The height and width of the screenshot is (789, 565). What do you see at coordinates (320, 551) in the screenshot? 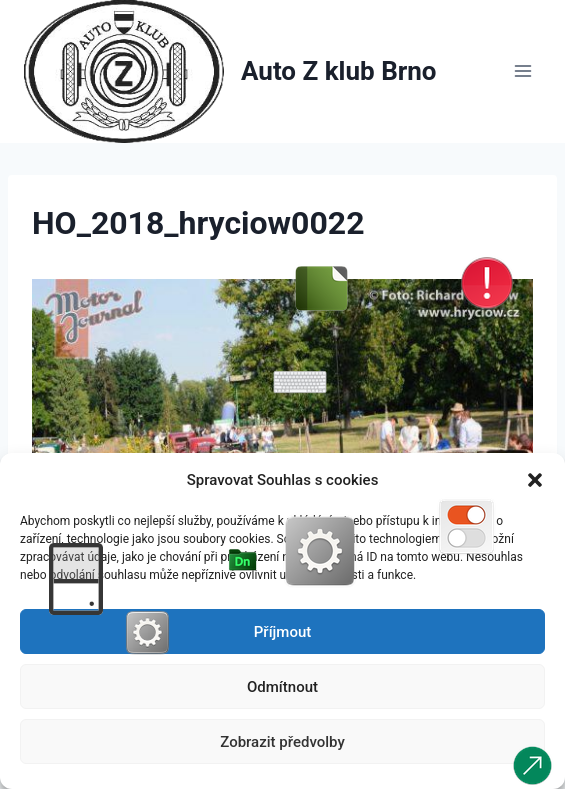
I see `shared library file type indicator` at bounding box center [320, 551].